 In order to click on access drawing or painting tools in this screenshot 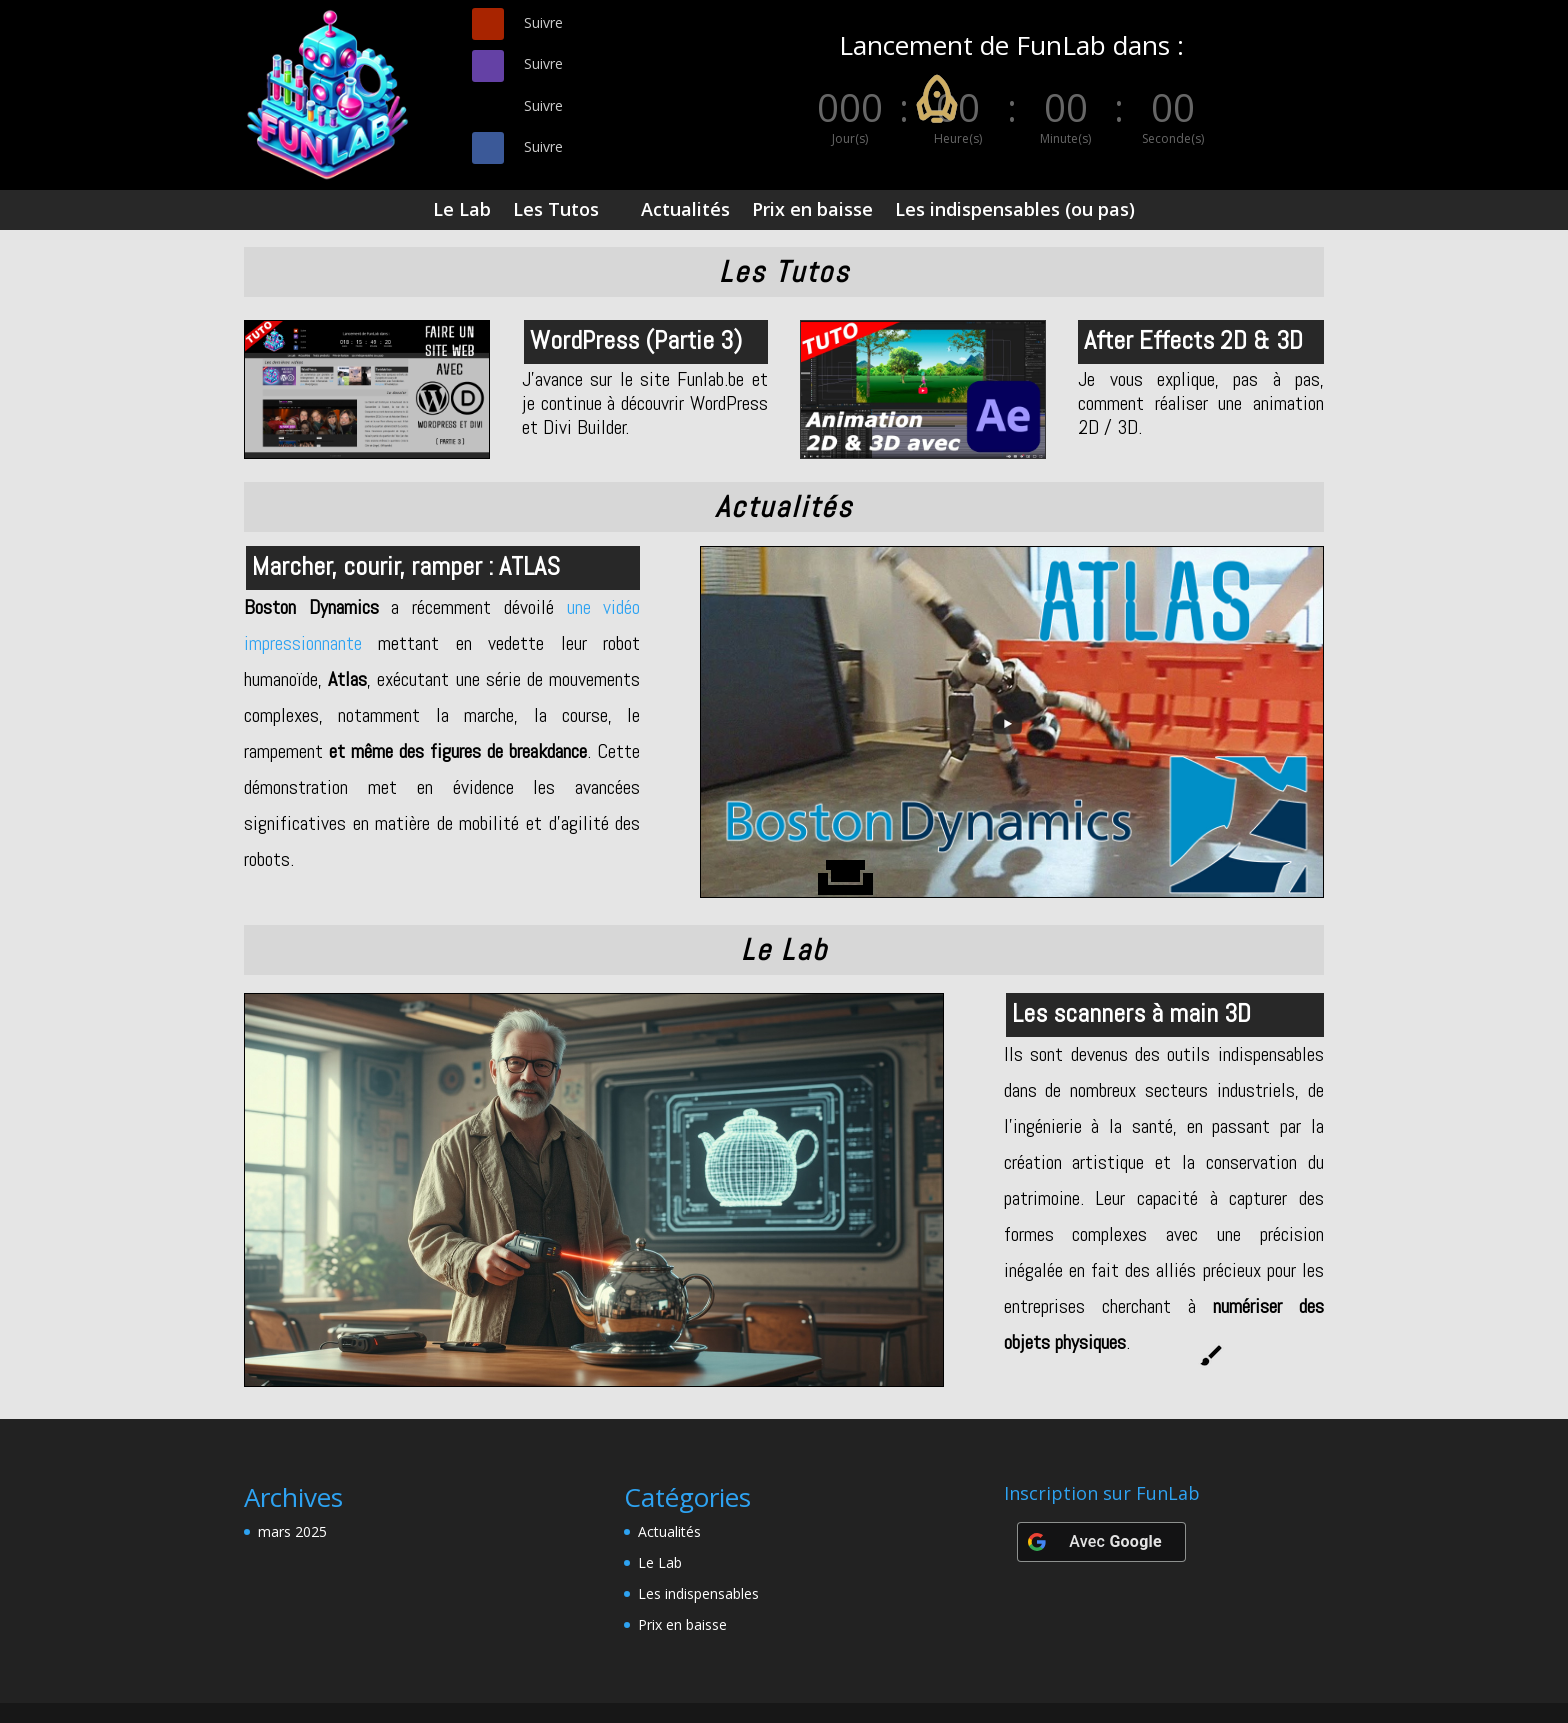, I will do `click(1211, 1355)`.